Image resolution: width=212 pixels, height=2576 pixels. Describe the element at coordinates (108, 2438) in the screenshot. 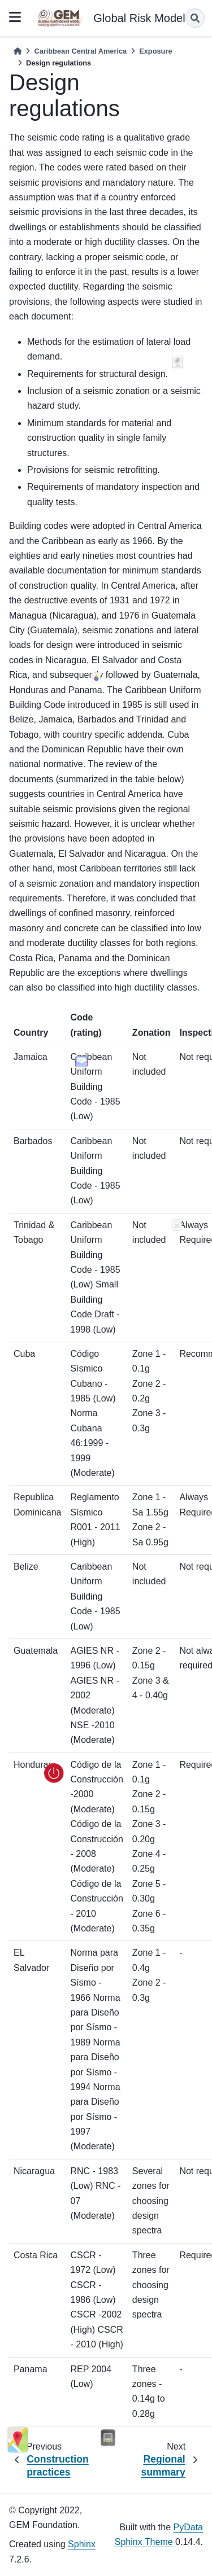

I see `sega genesis ROM file` at that location.